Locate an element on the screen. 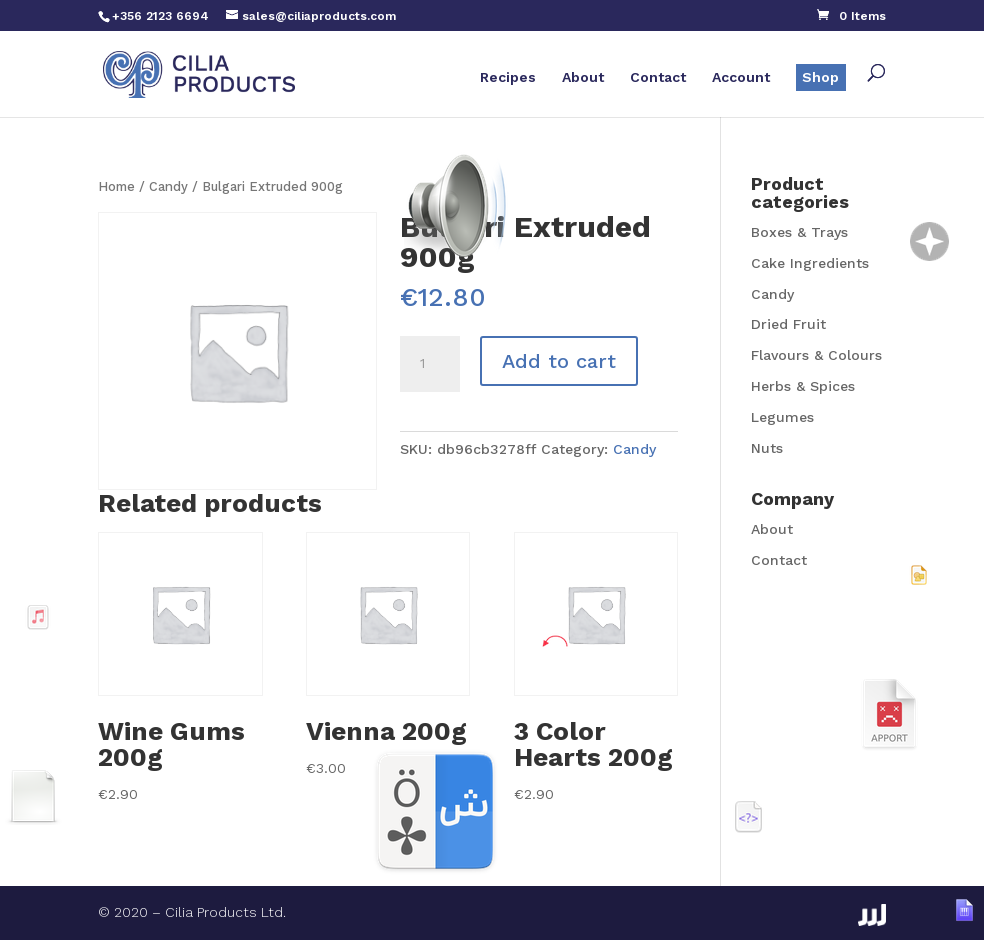  undo the last action is located at coordinates (555, 641).